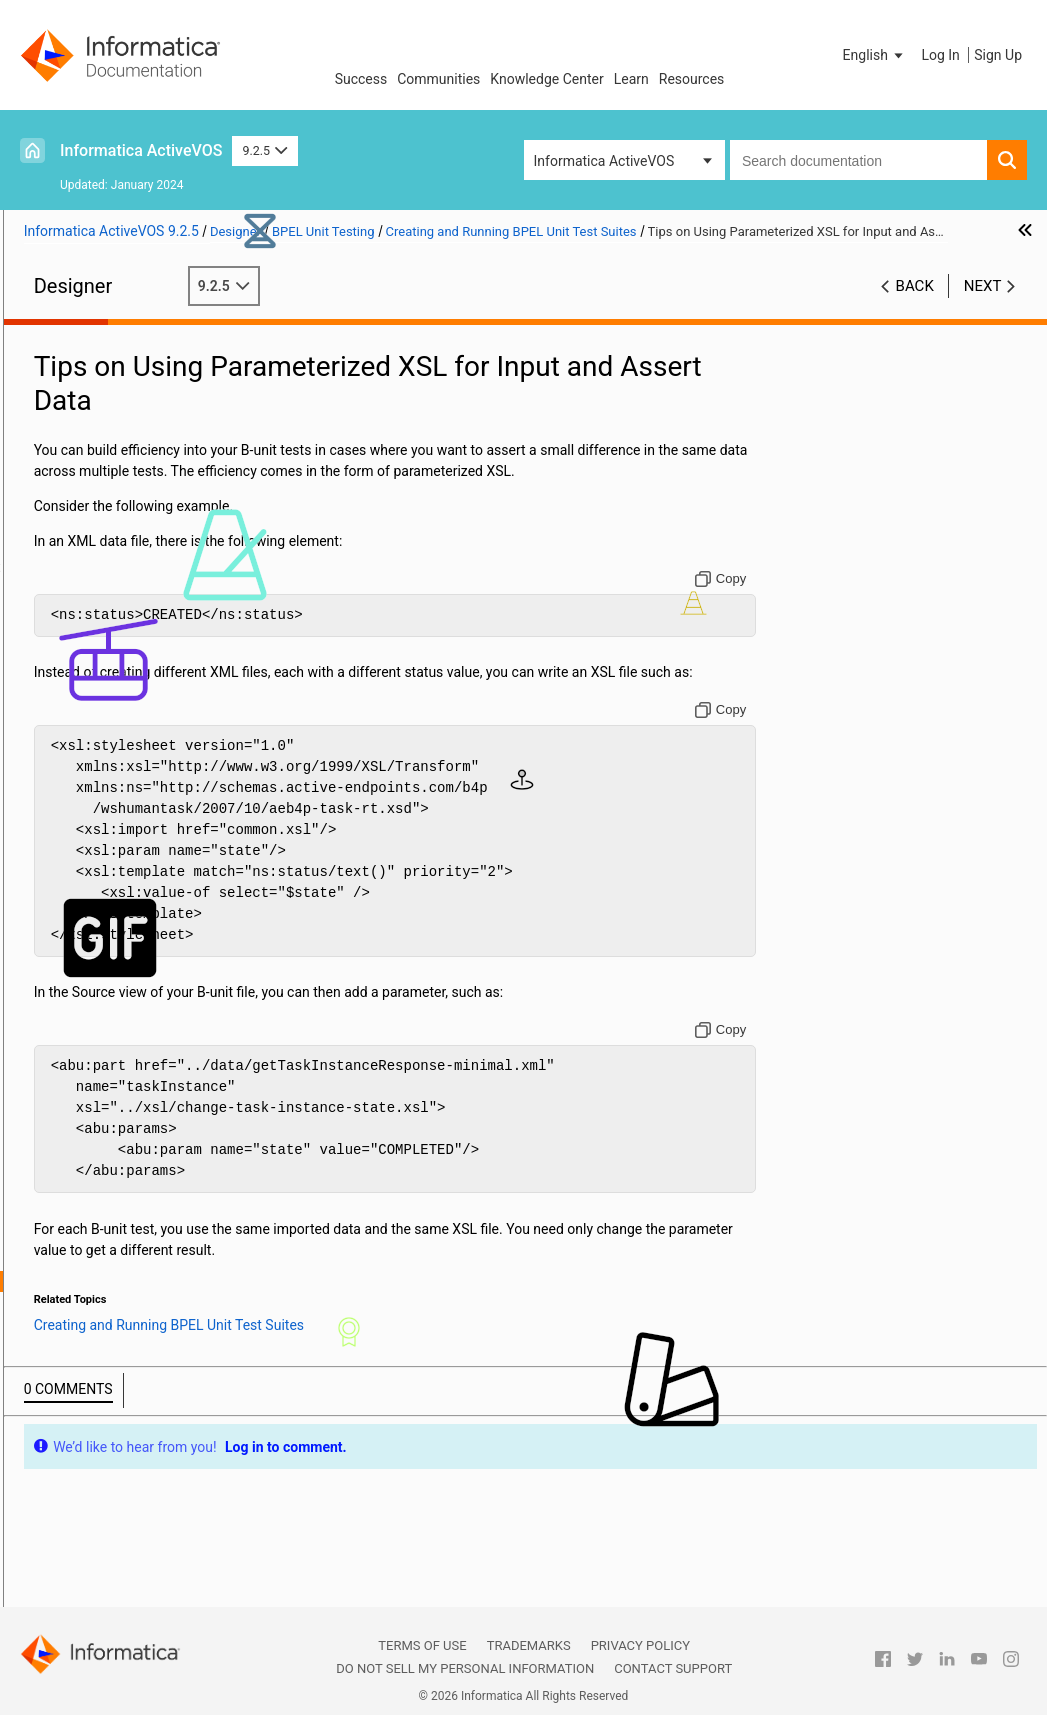 The width and height of the screenshot is (1047, 1715). I want to click on insert a GIF into your message, so click(110, 938).